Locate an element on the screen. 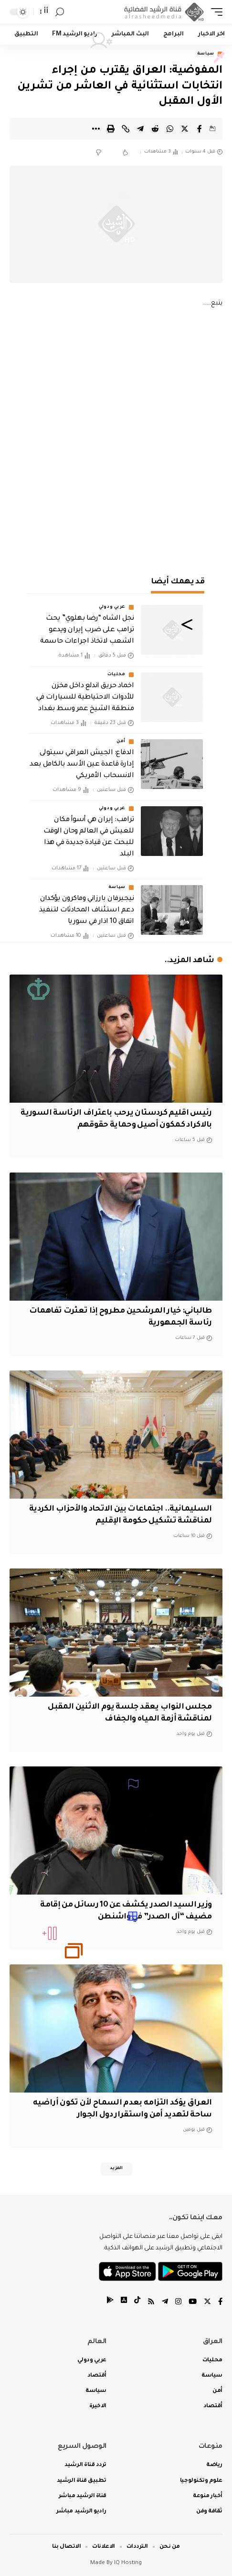  access user settings is located at coordinates (100, 41).